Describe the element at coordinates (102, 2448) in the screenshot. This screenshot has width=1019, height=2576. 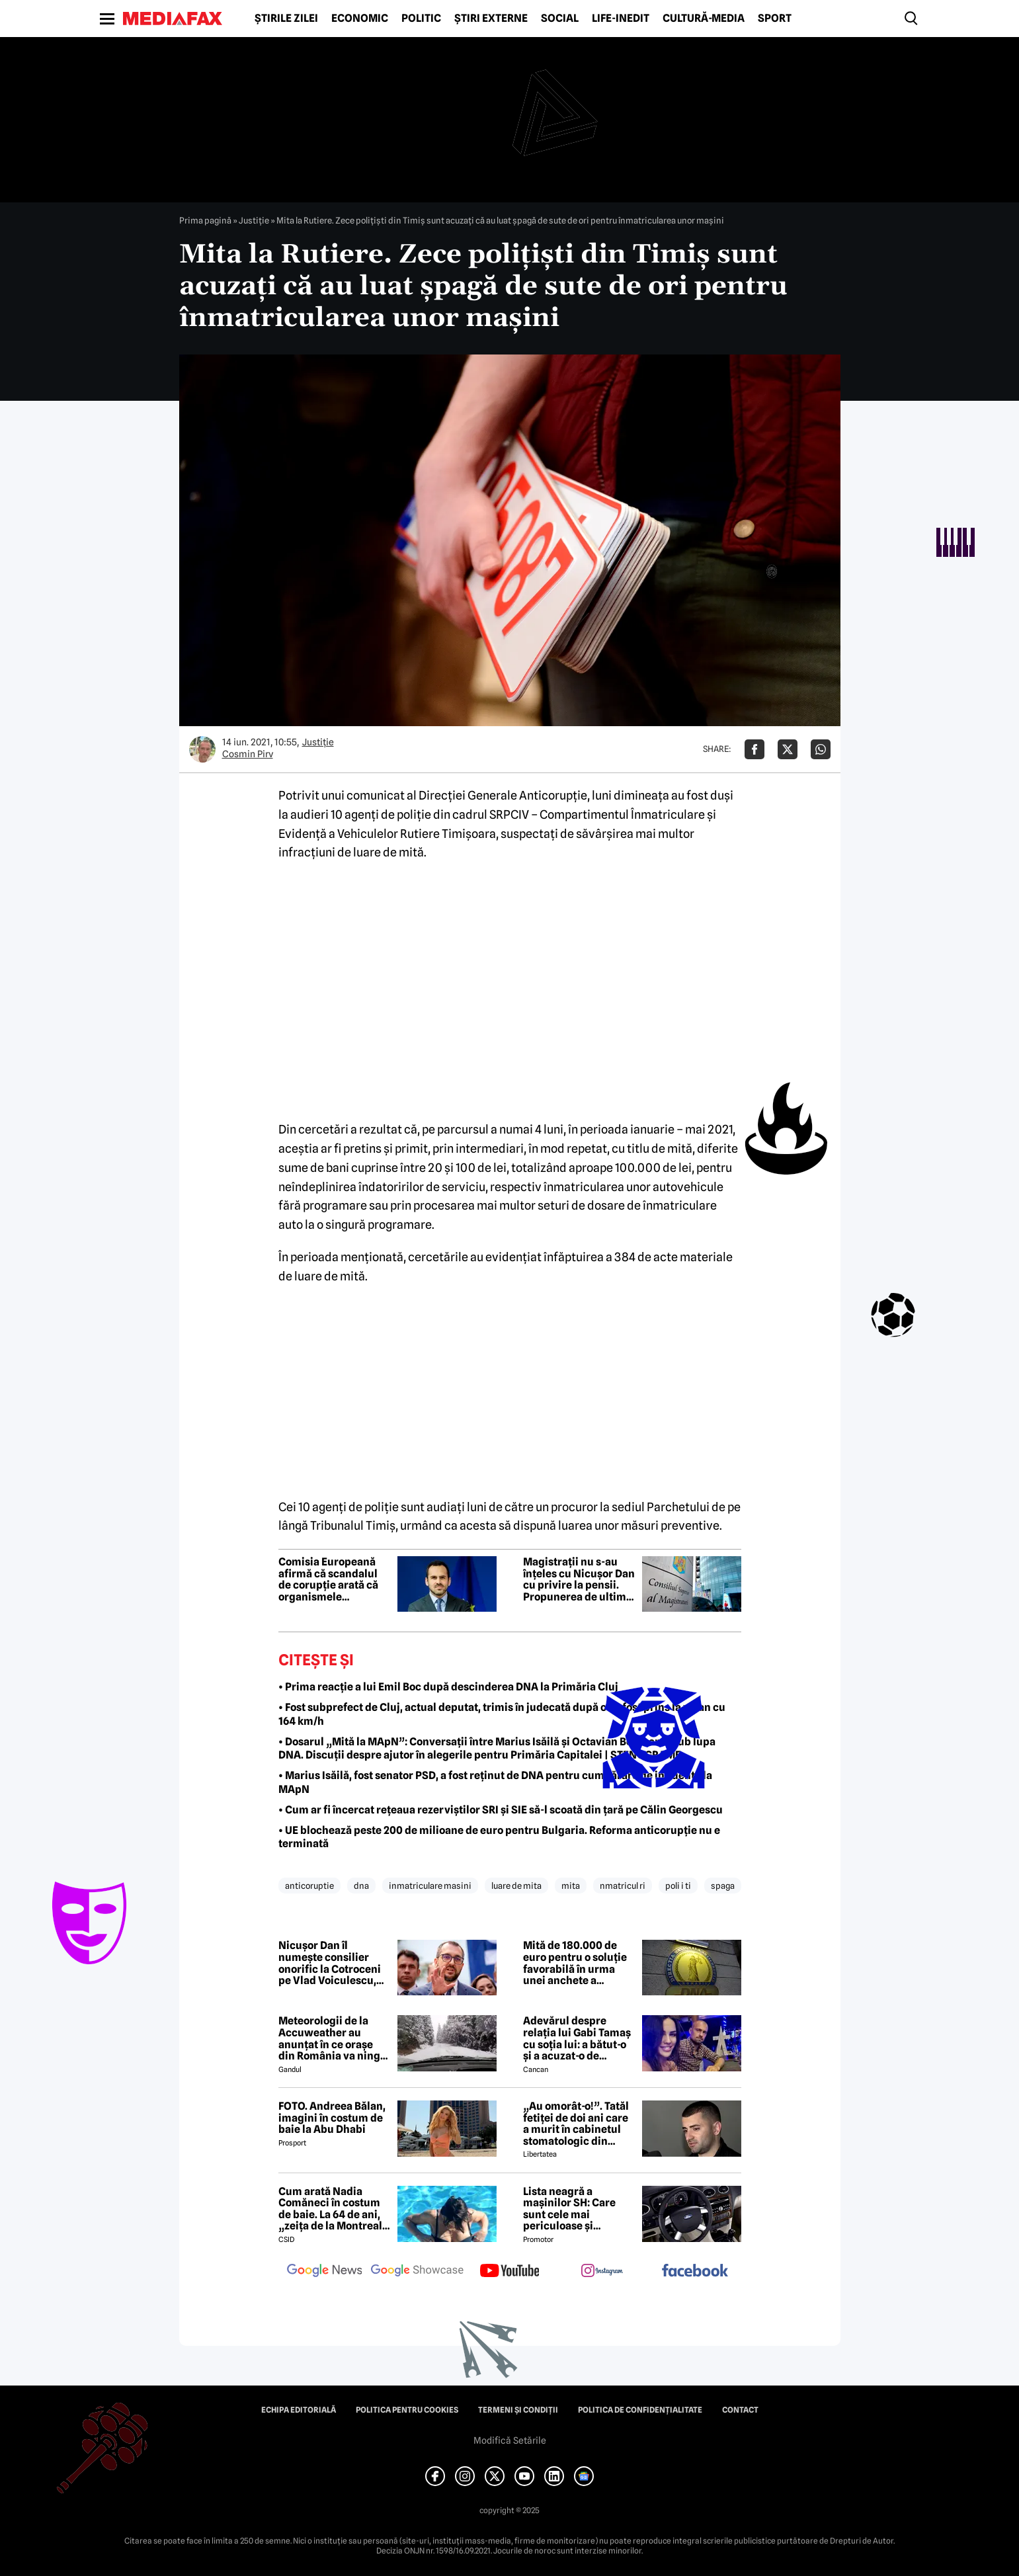
I see `select grenade weapon in inventory` at that location.